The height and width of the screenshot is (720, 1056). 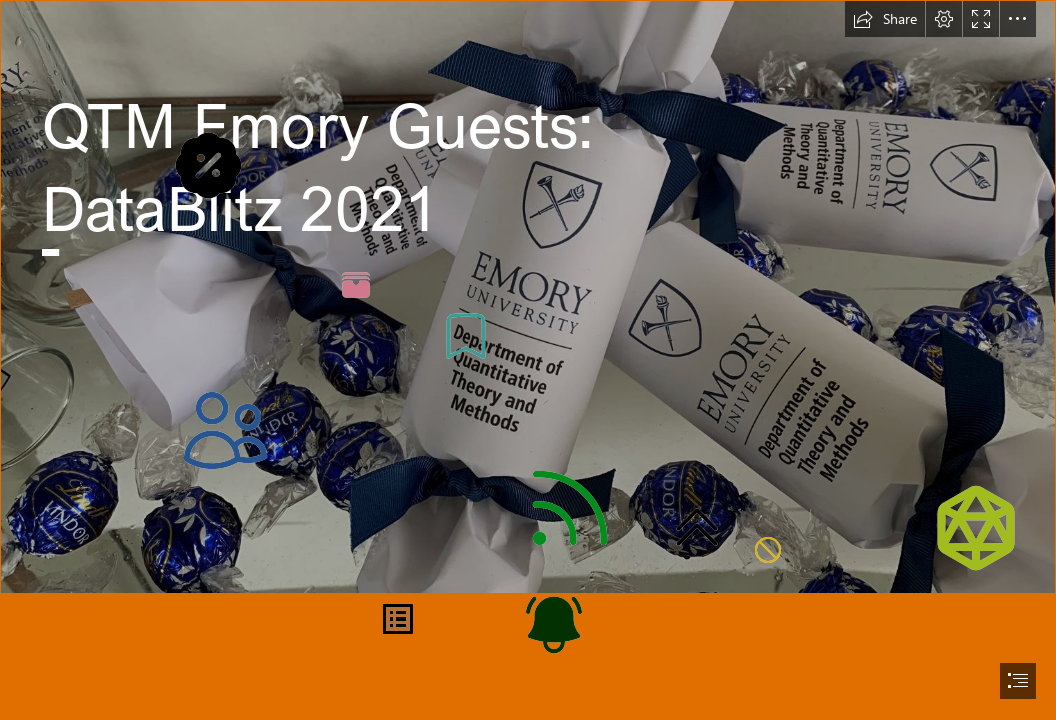 I want to click on view available discounts or promotions, so click(x=208, y=165).